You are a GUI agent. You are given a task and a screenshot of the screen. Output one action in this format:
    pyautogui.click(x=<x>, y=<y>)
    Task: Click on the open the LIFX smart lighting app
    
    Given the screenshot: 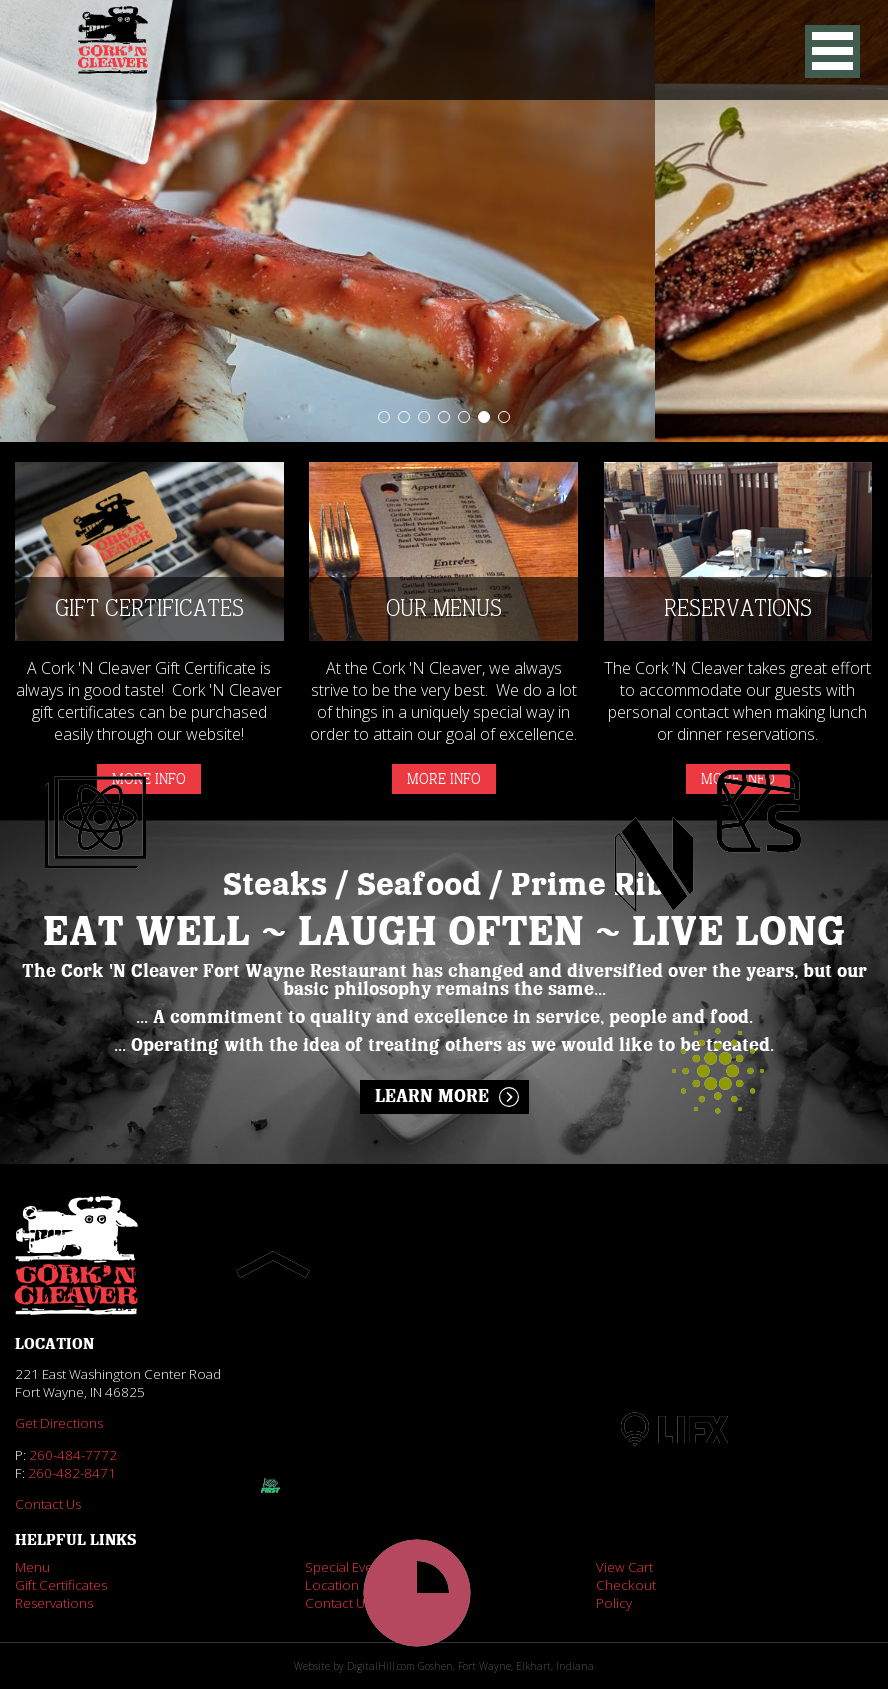 What is the action you would take?
    pyautogui.click(x=674, y=1429)
    